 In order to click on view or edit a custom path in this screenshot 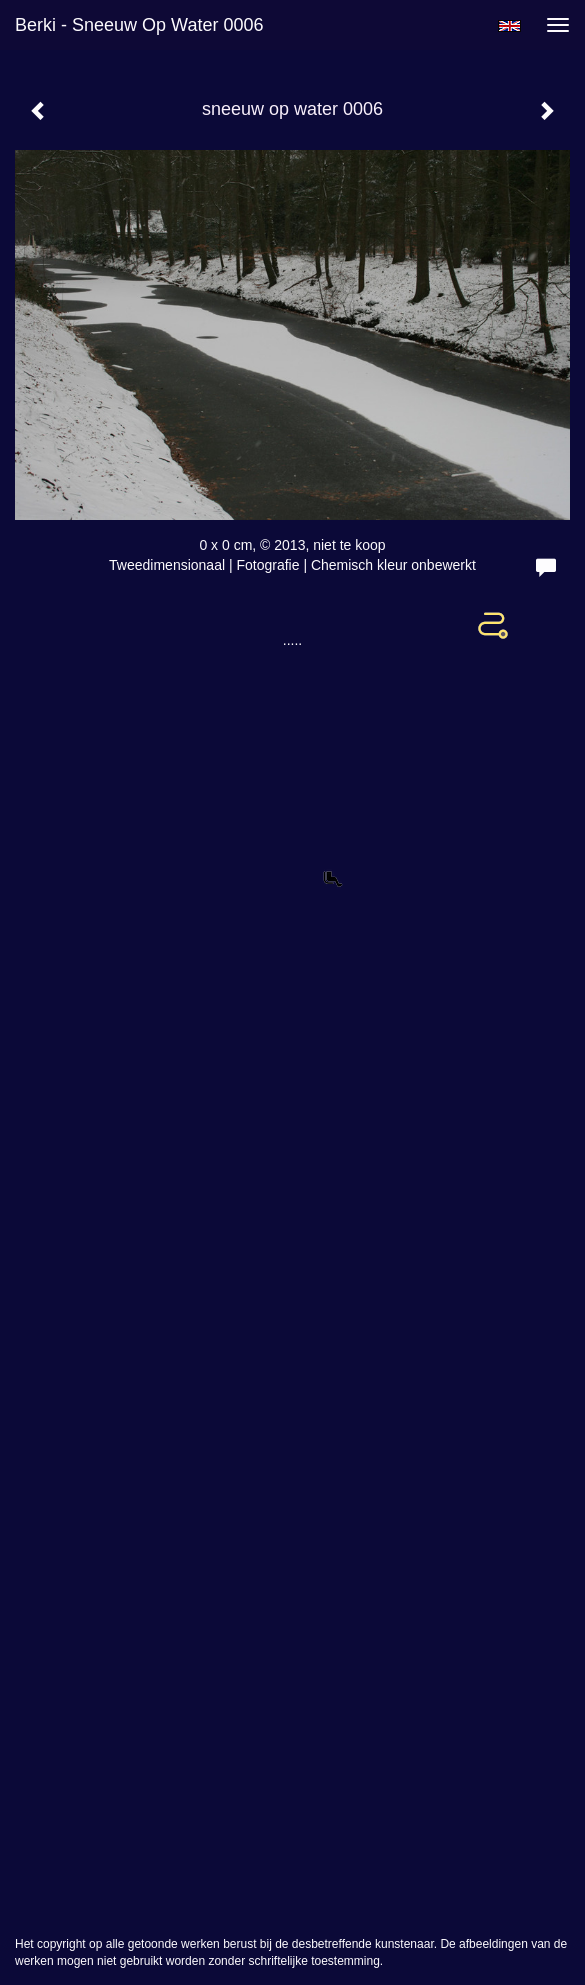, I will do `click(493, 624)`.